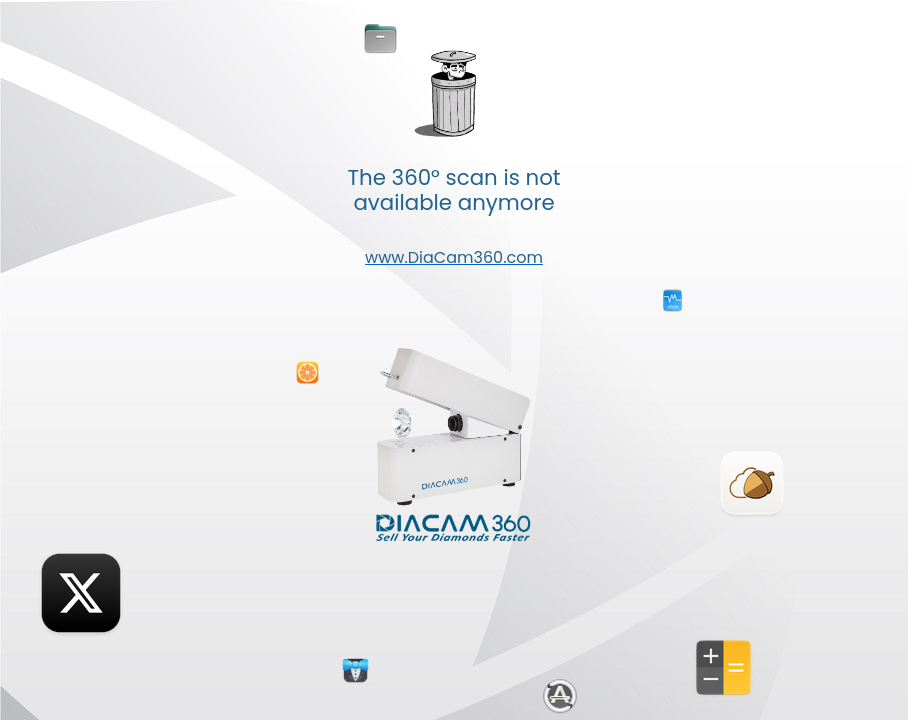 The image size is (908, 720). Describe the element at coordinates (672, 300) in the screenshot. I see `a VirtualBox virtual machine configuration file` at that location.